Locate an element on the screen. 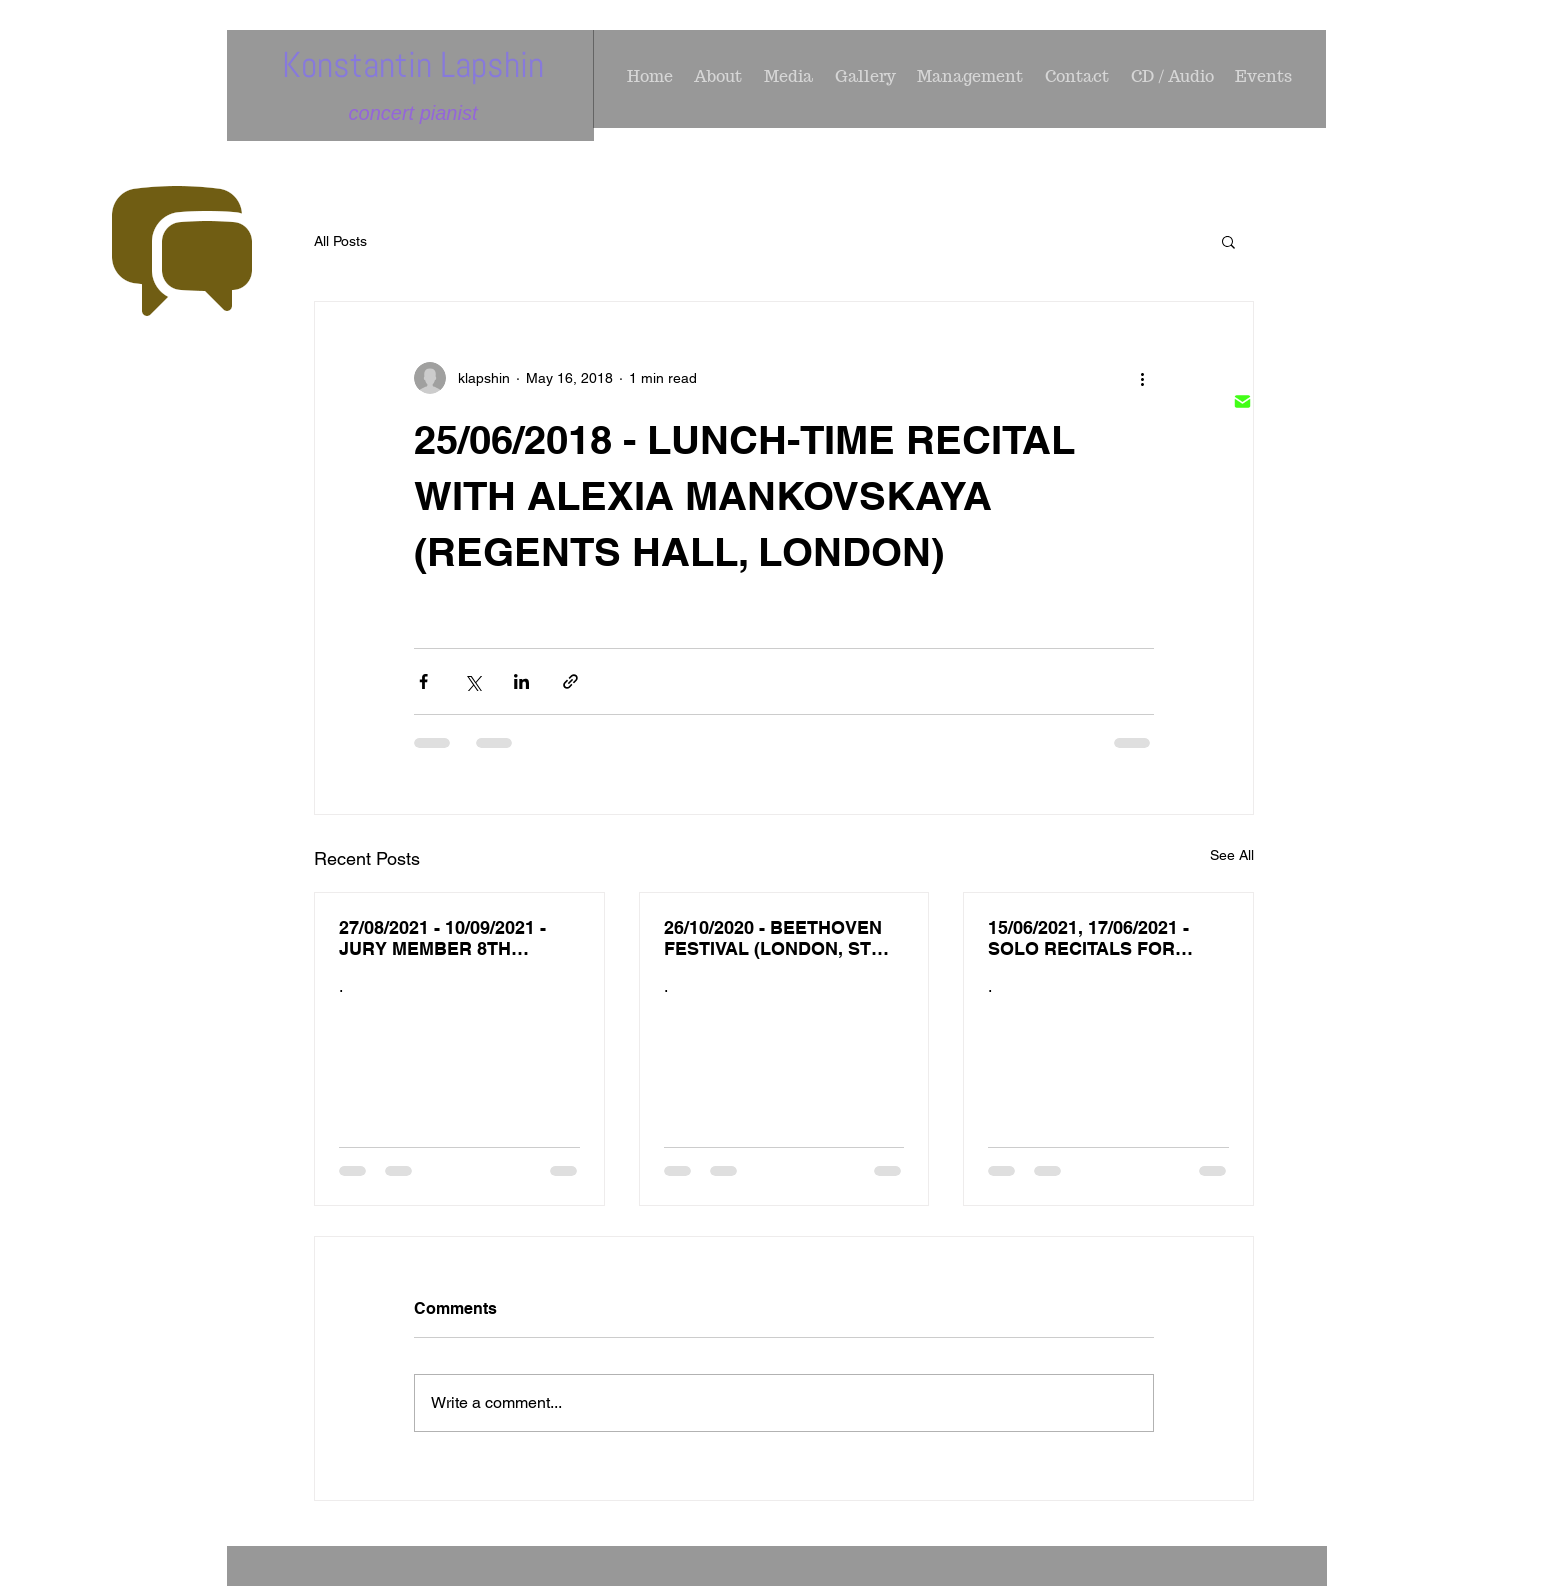 Image resolution: width=1568 pixels, height=1586 pixels. open messaging or chat is located at coordinates (182, 251).